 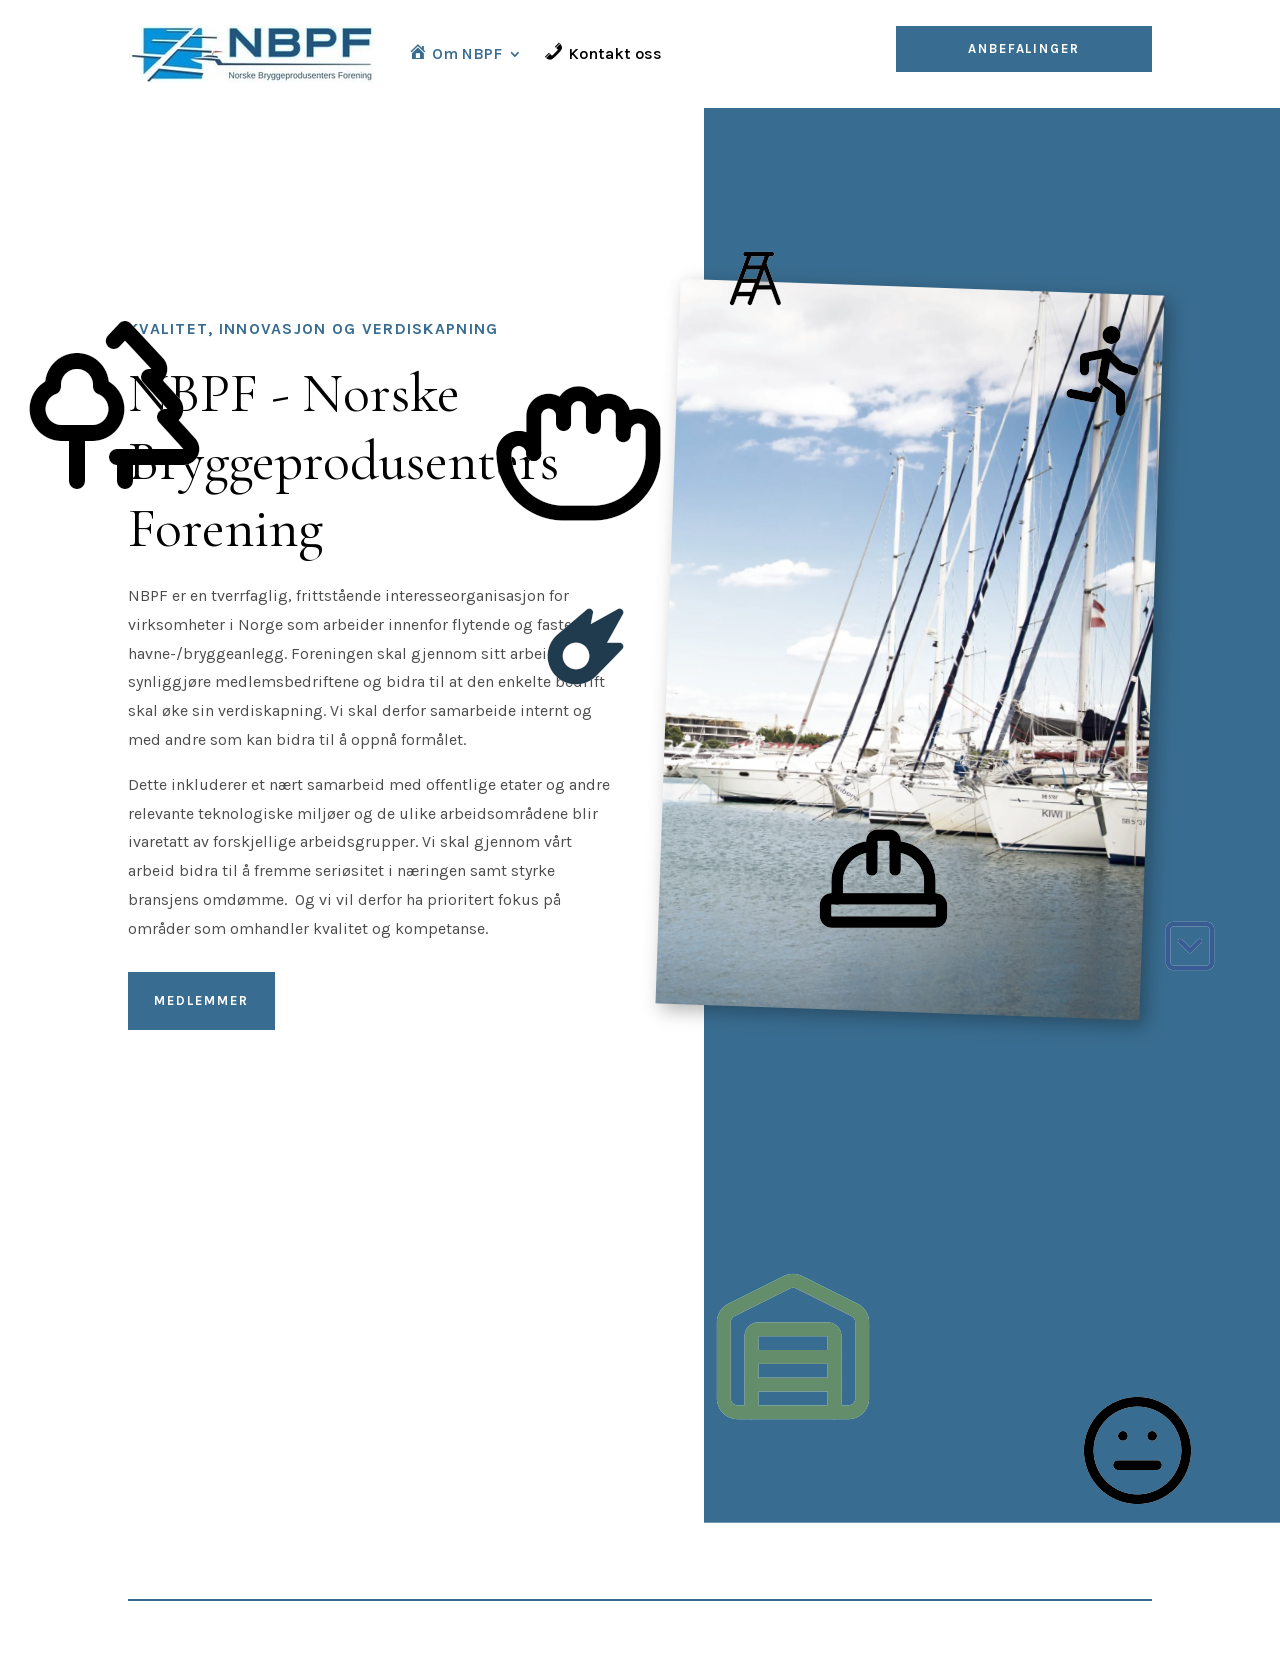 I want to click on indicates a trending or viral item, so click(x=585, y=646).